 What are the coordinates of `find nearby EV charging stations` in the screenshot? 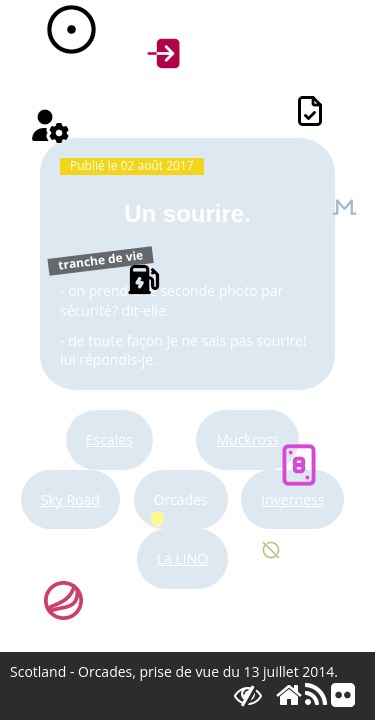 It's located at (144, 279).